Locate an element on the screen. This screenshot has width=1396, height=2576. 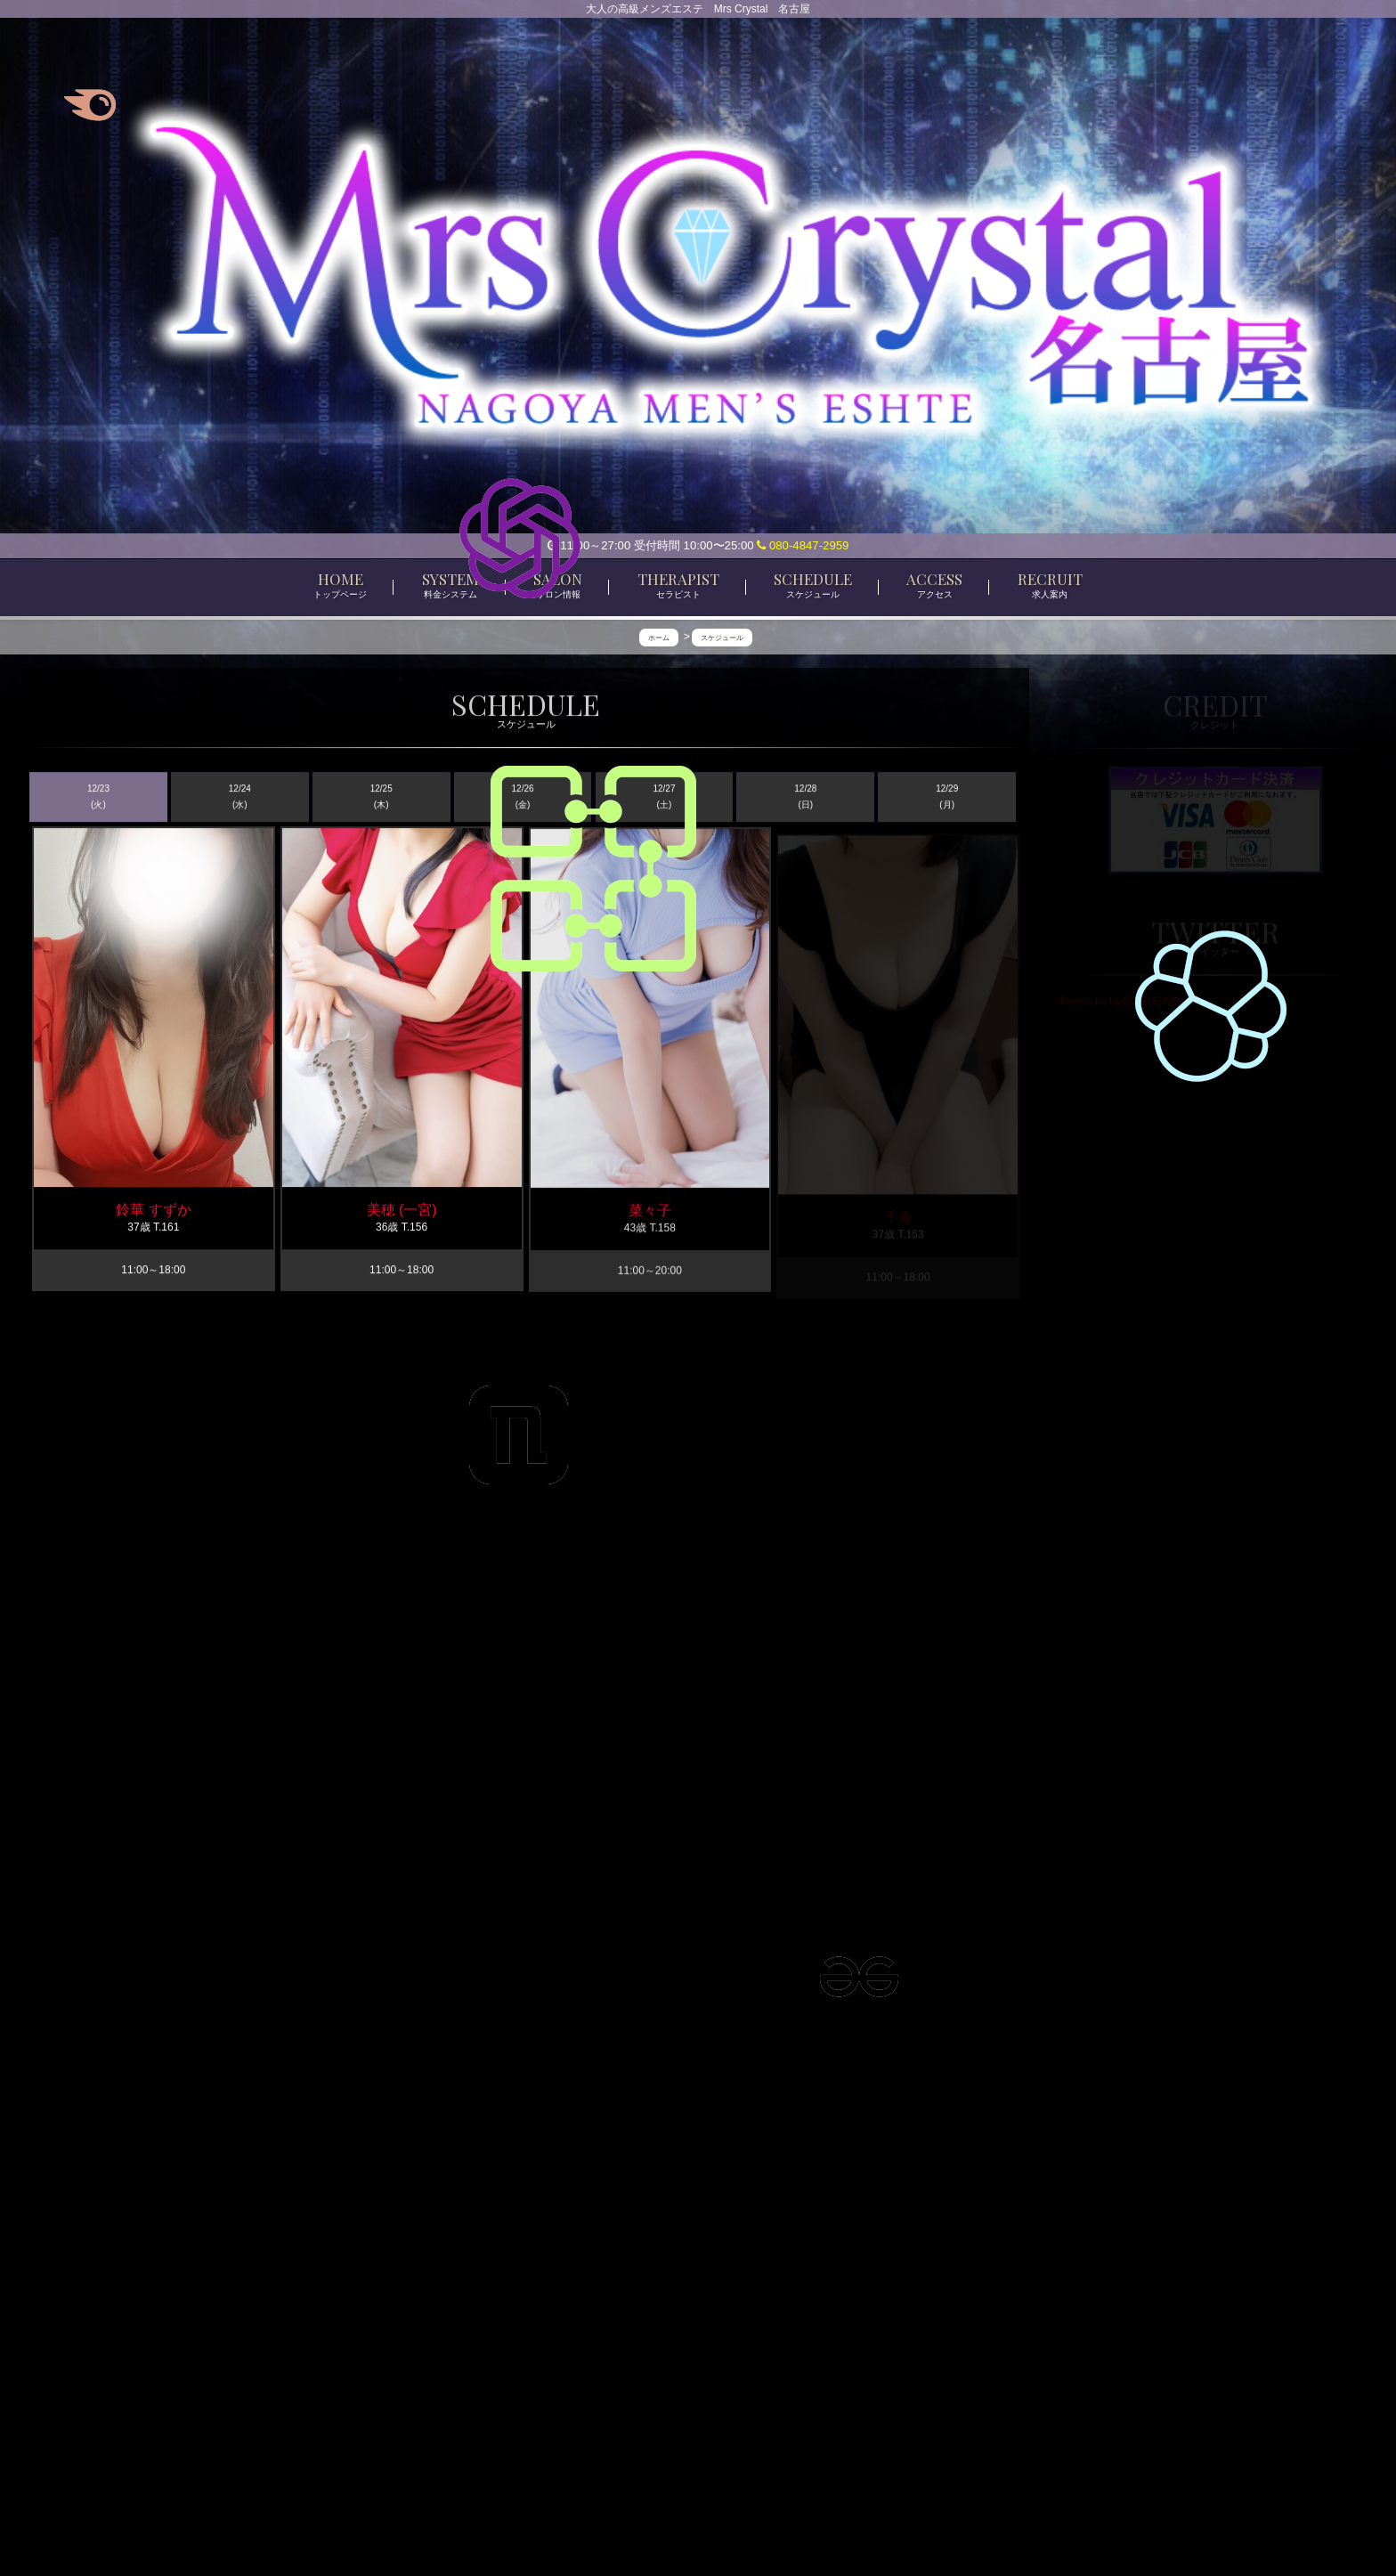
open Semrush SEO and marketing platform is located at coordinates (90, 105).